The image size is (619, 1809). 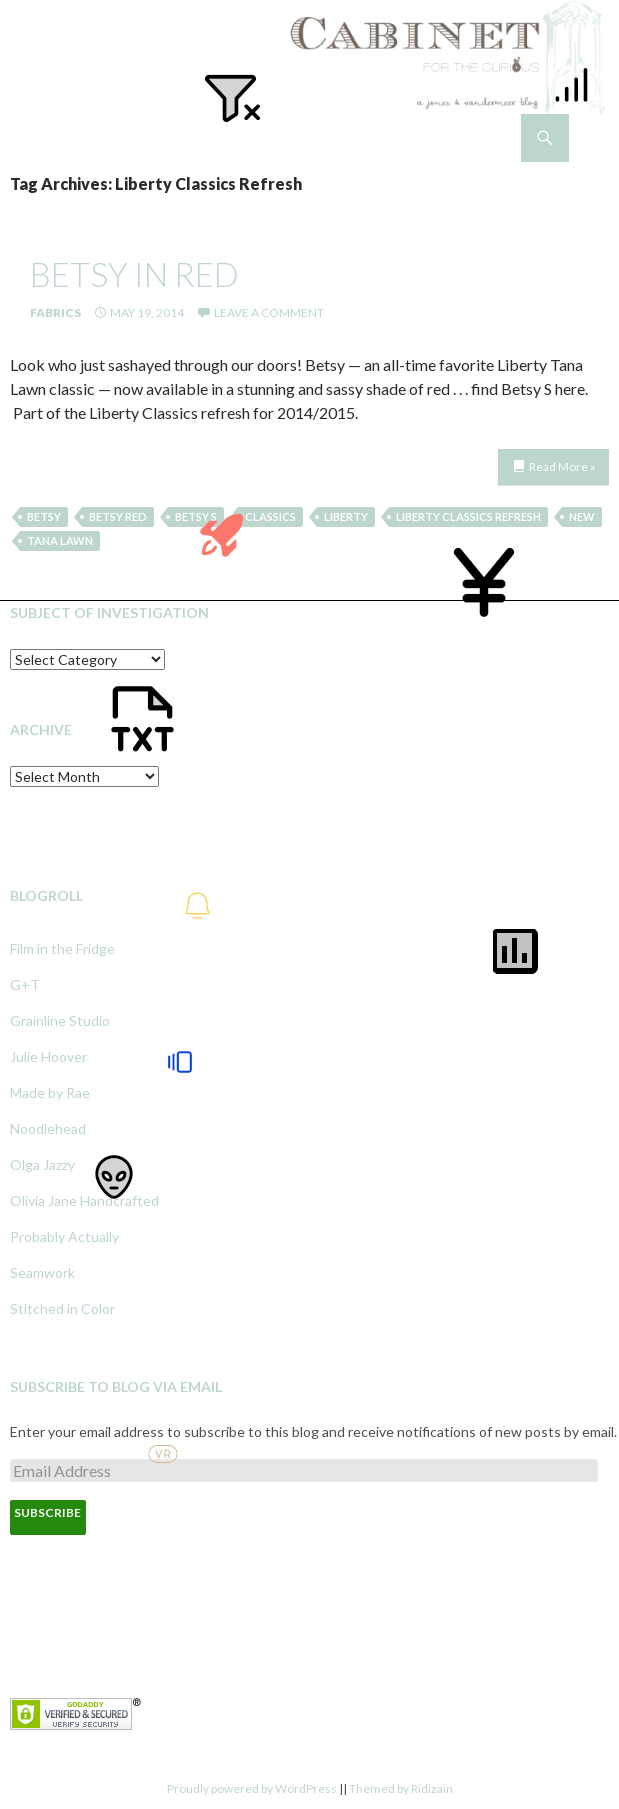 I want to click on view notifications, so click(x=197, y=905).